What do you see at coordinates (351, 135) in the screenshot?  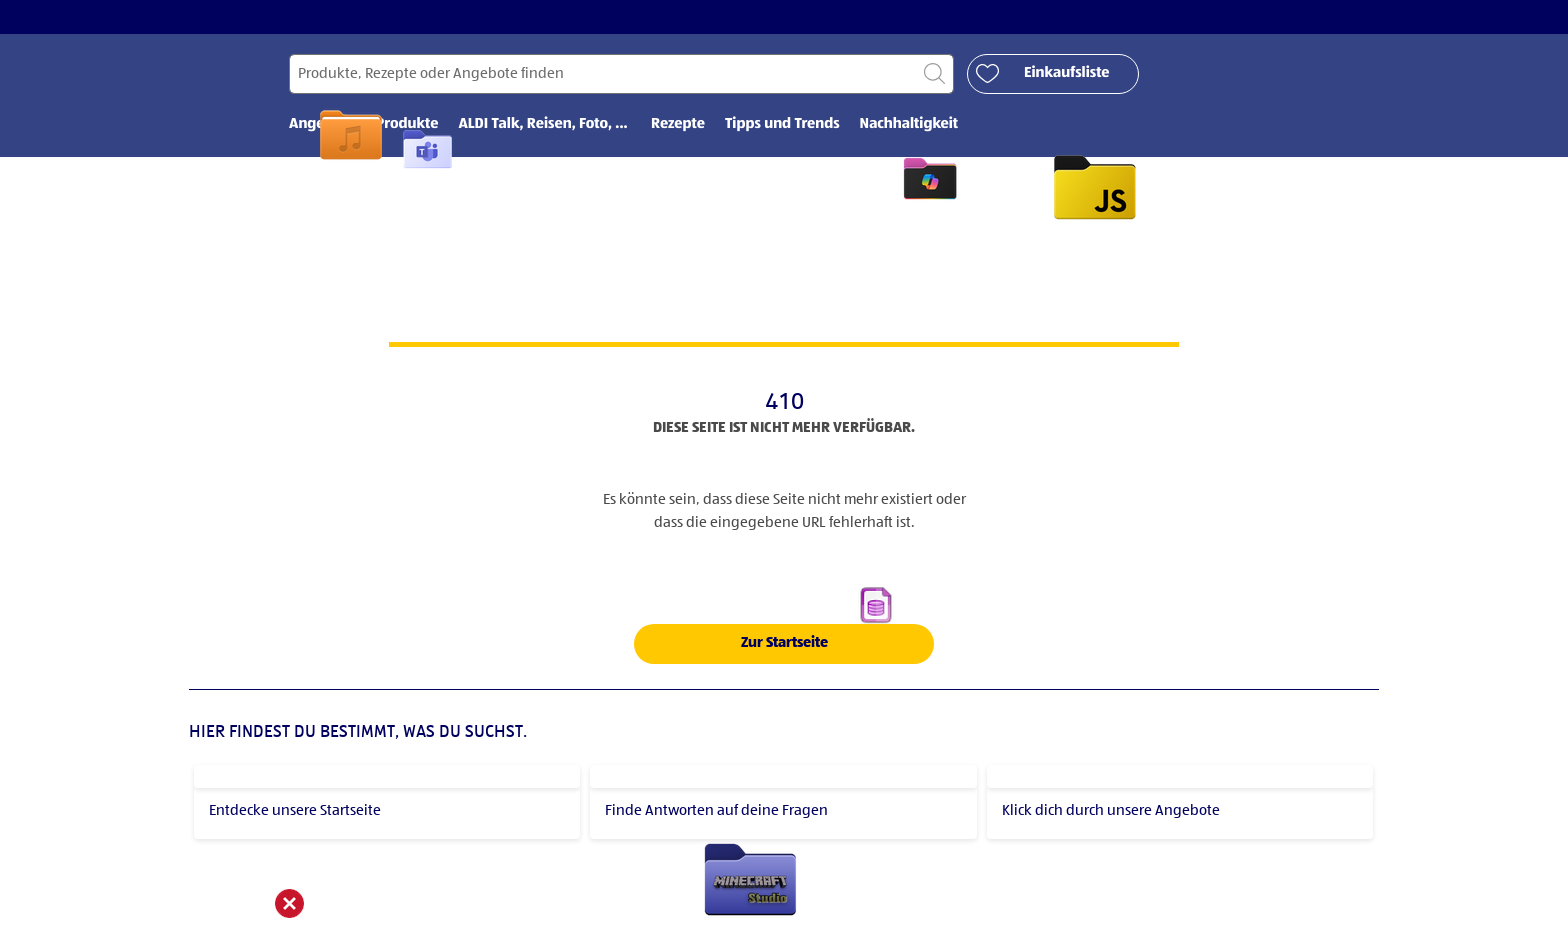 I see `open your music files folder` at bounding box center [351, 135].